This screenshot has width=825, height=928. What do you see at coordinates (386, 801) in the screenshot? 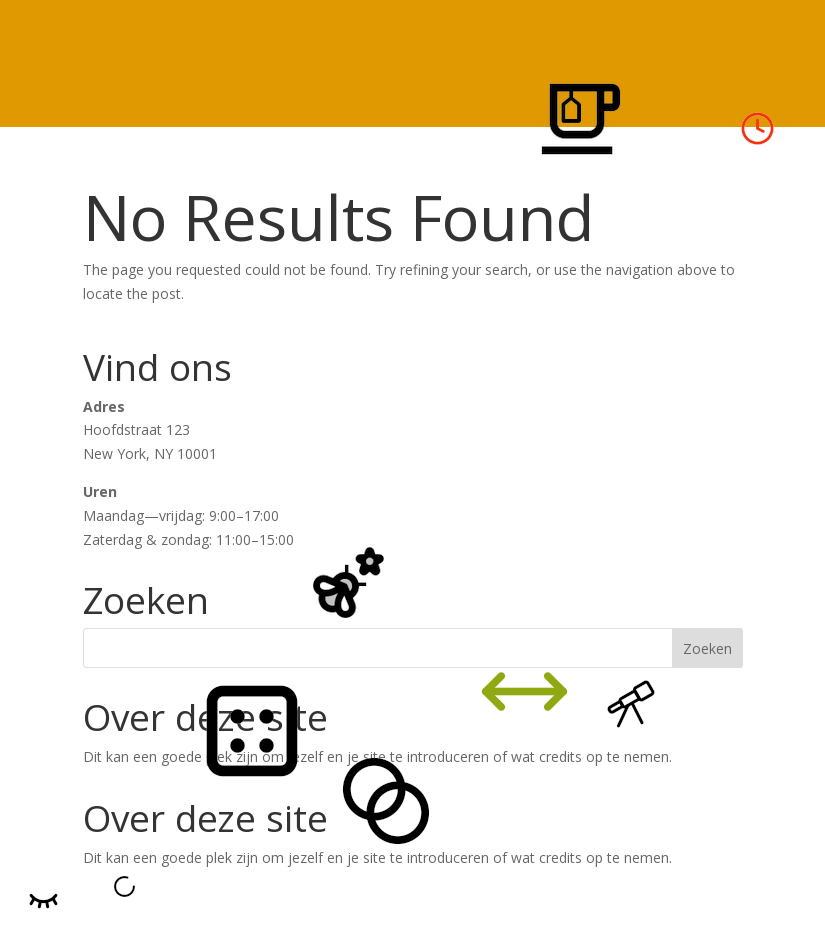
I see `blend or merge layers together` at bounding box center [386, 801].